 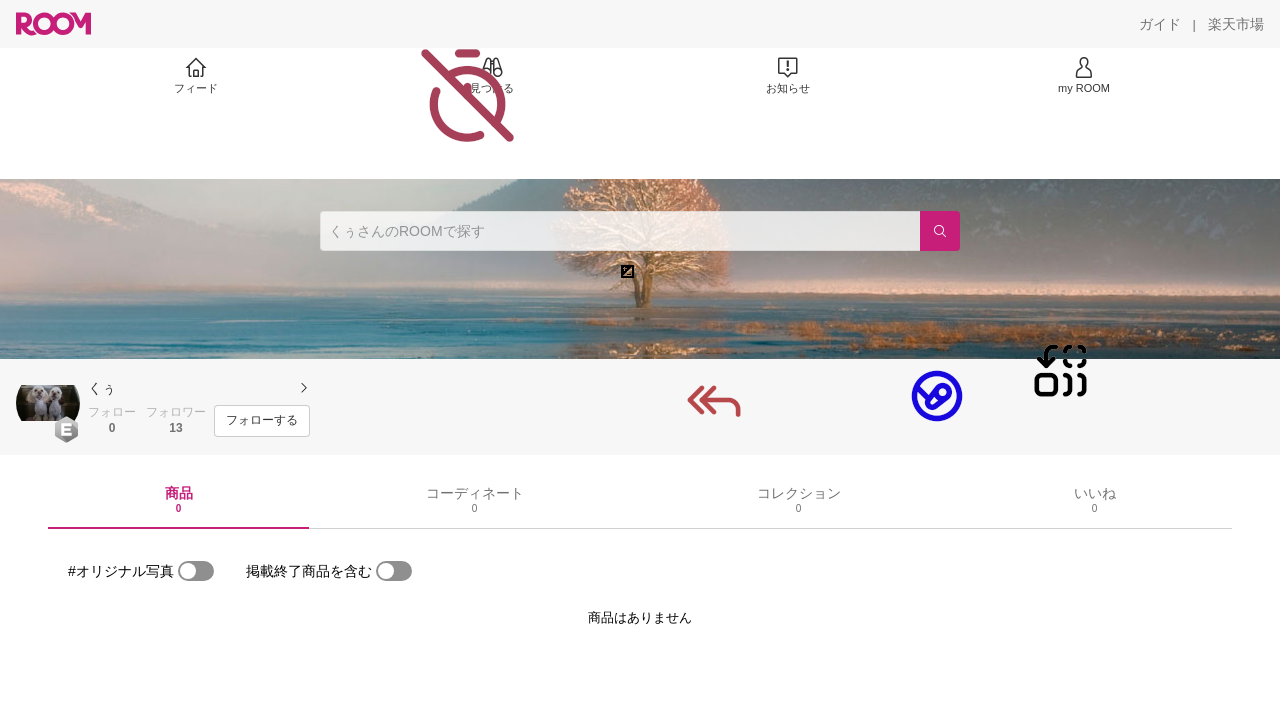 What do you see at coordinates (937, 396) in the screenshot?
I see `open steam gaming platform` at bounding box center [937, 396].